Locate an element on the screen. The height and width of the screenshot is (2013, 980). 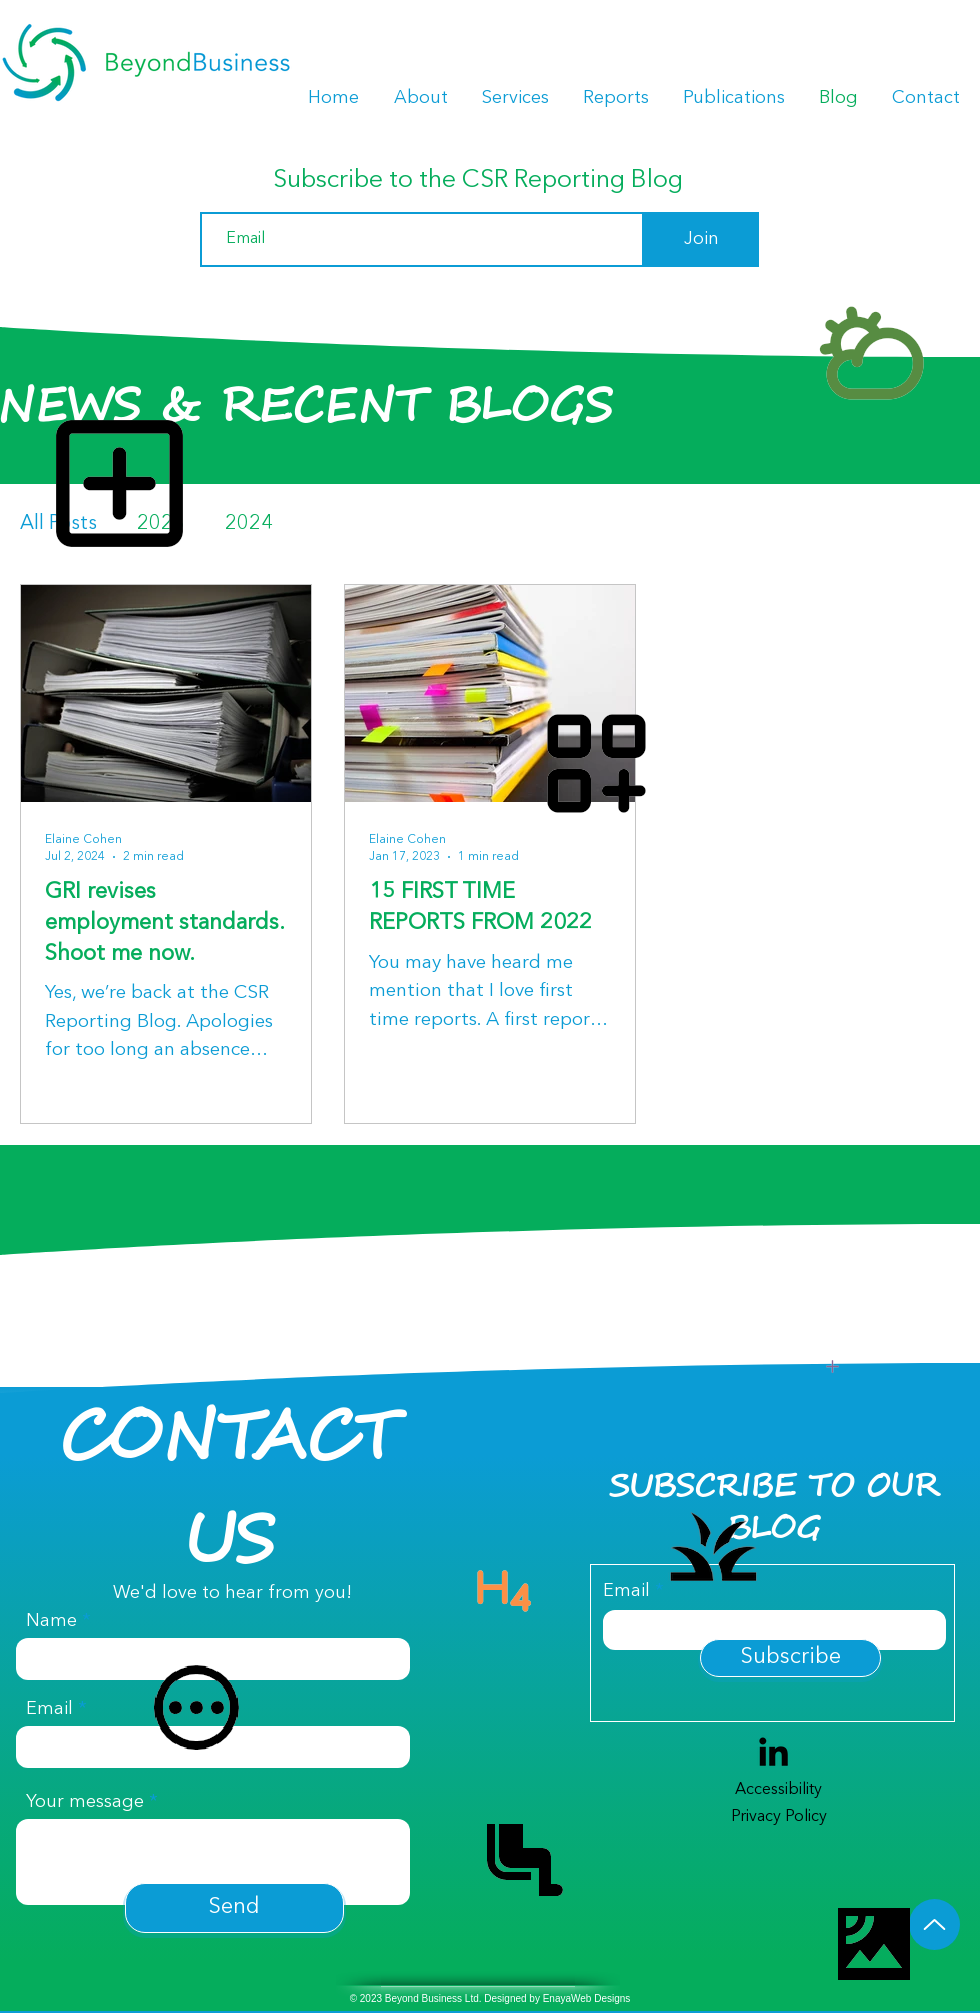
view more options or actions is located at coordinates (196, 1707).